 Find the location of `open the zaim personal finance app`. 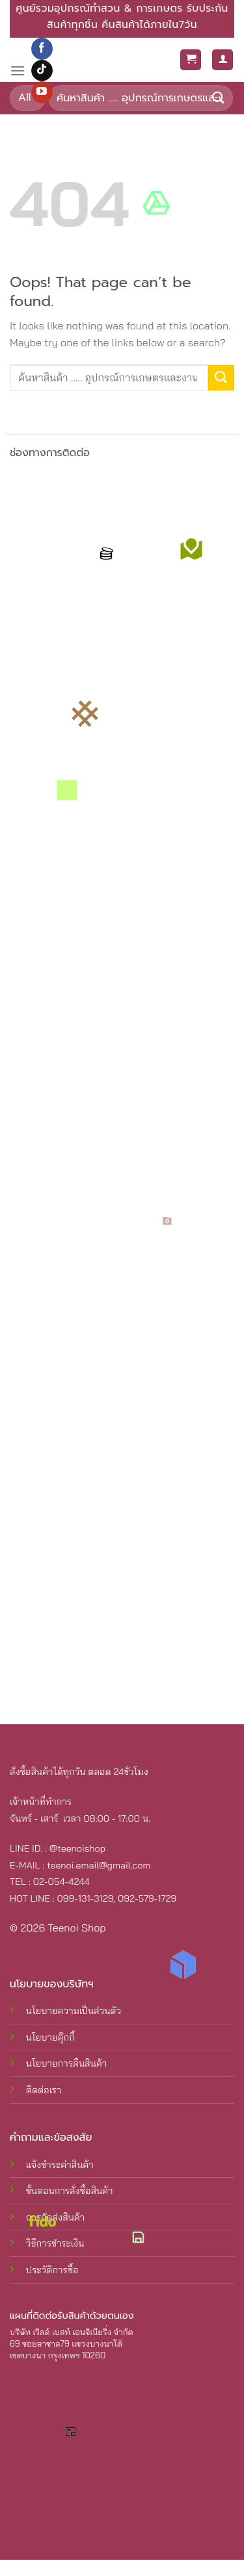

open the zaim personal finance app is located at coordinates (107, 554).